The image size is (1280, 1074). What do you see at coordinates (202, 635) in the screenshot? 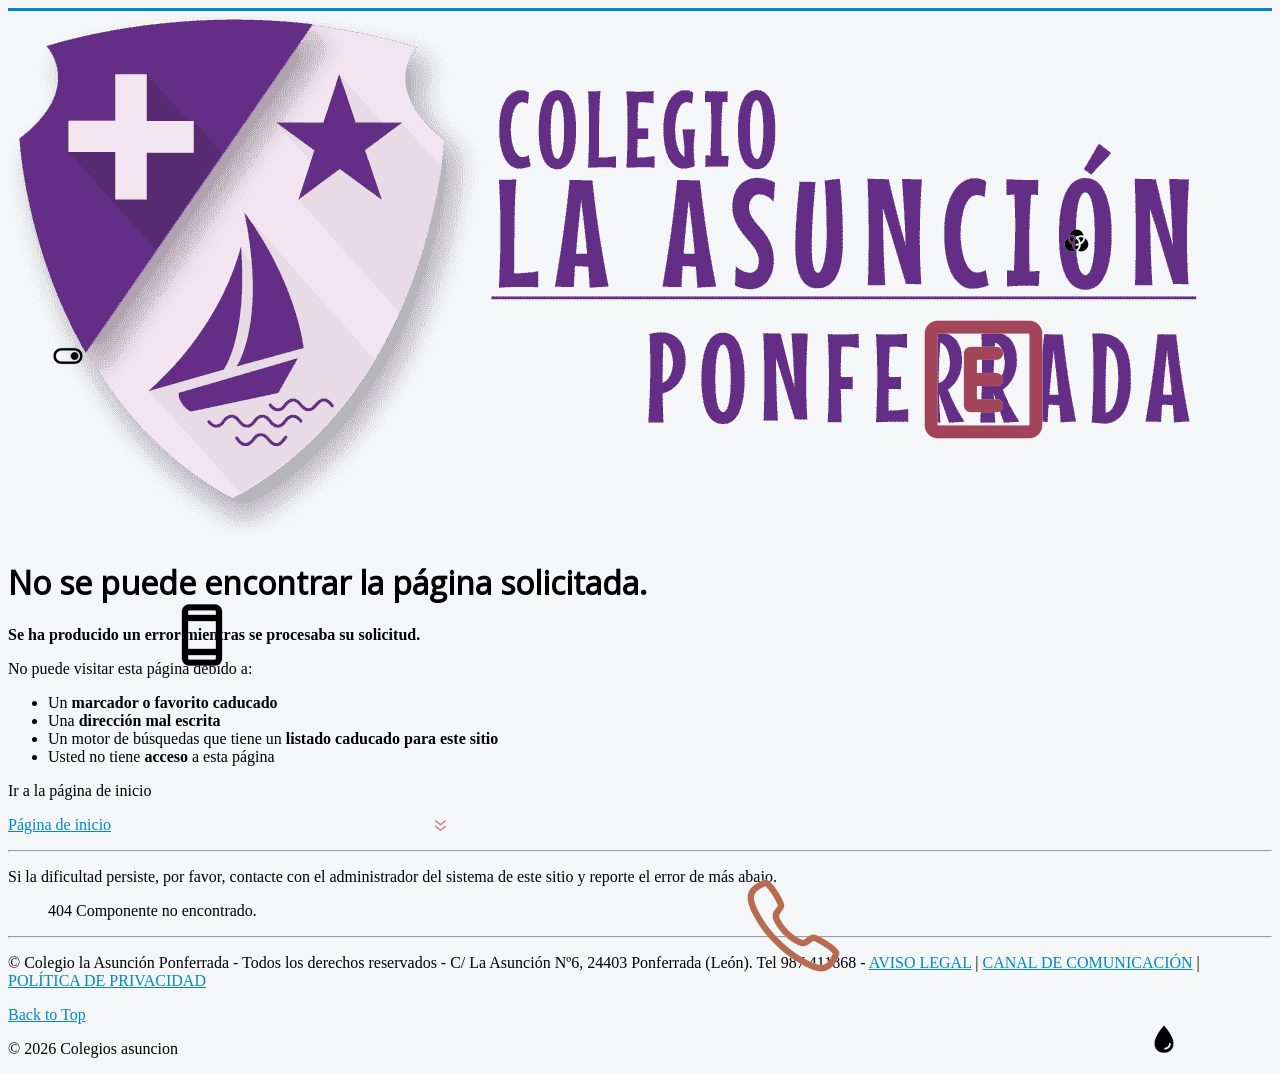
I see `switch to mobile view` at bounding box center [202, 635].